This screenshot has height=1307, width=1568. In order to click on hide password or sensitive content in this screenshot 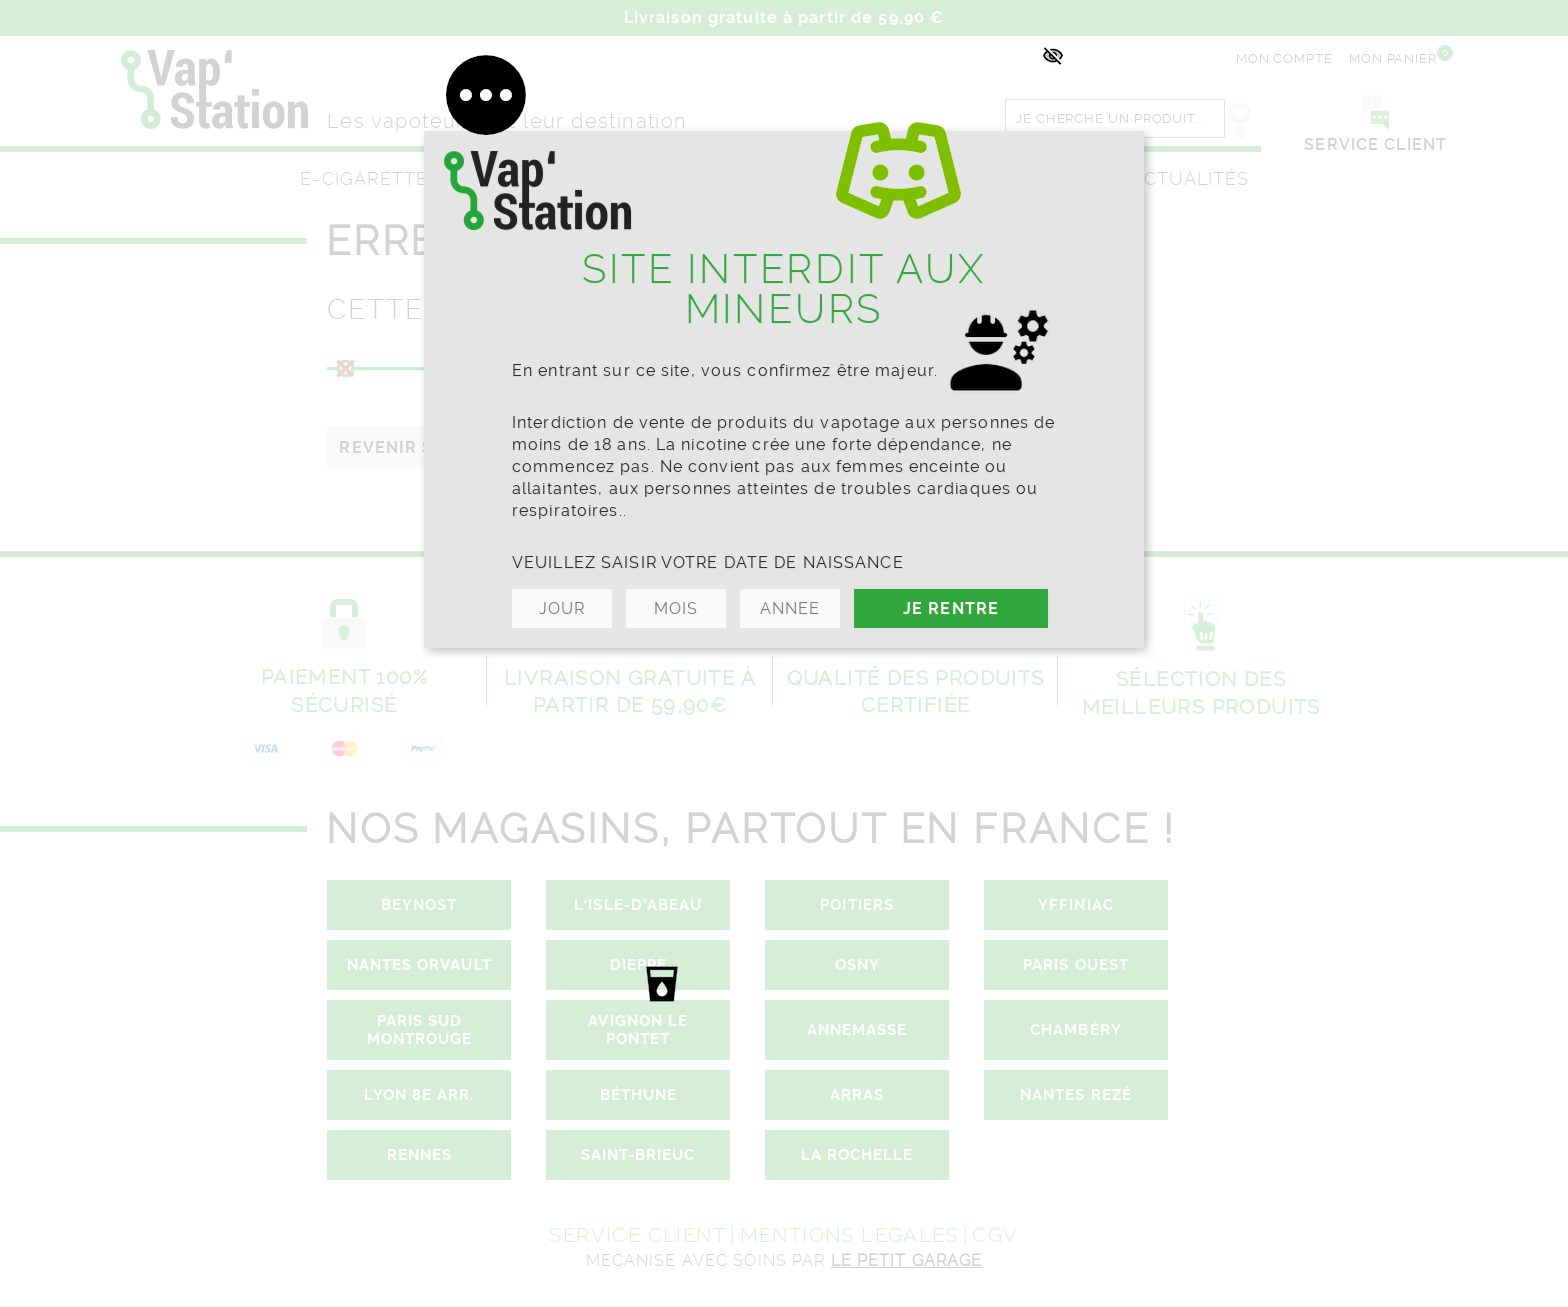, I will do `click(1053, 56)`.